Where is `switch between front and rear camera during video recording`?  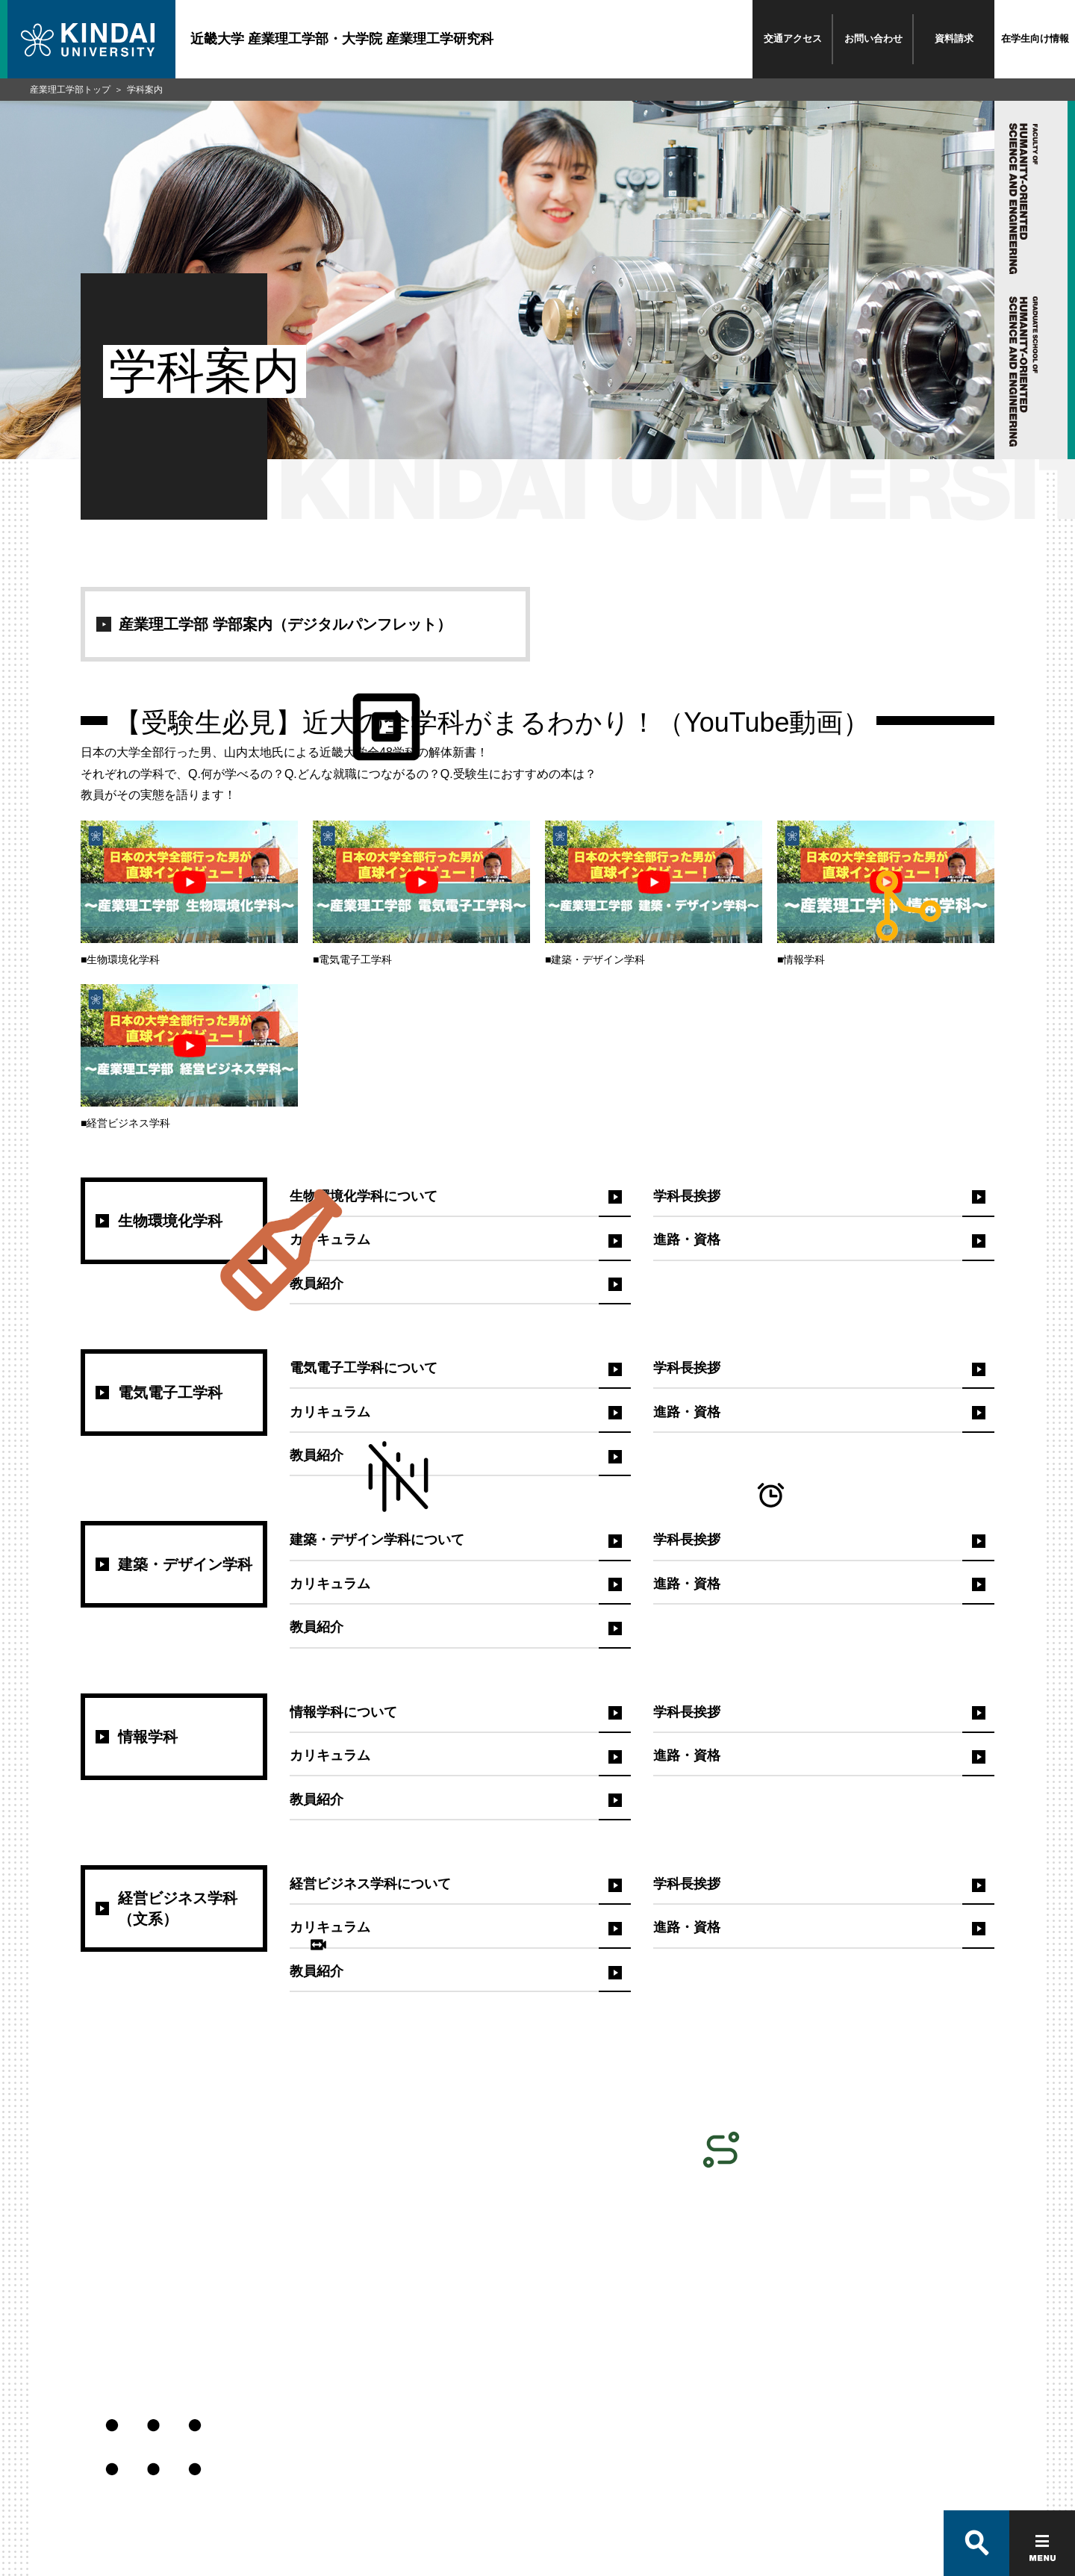 switch between front and rear camera during video recording is located at coordinates (318, 1944).